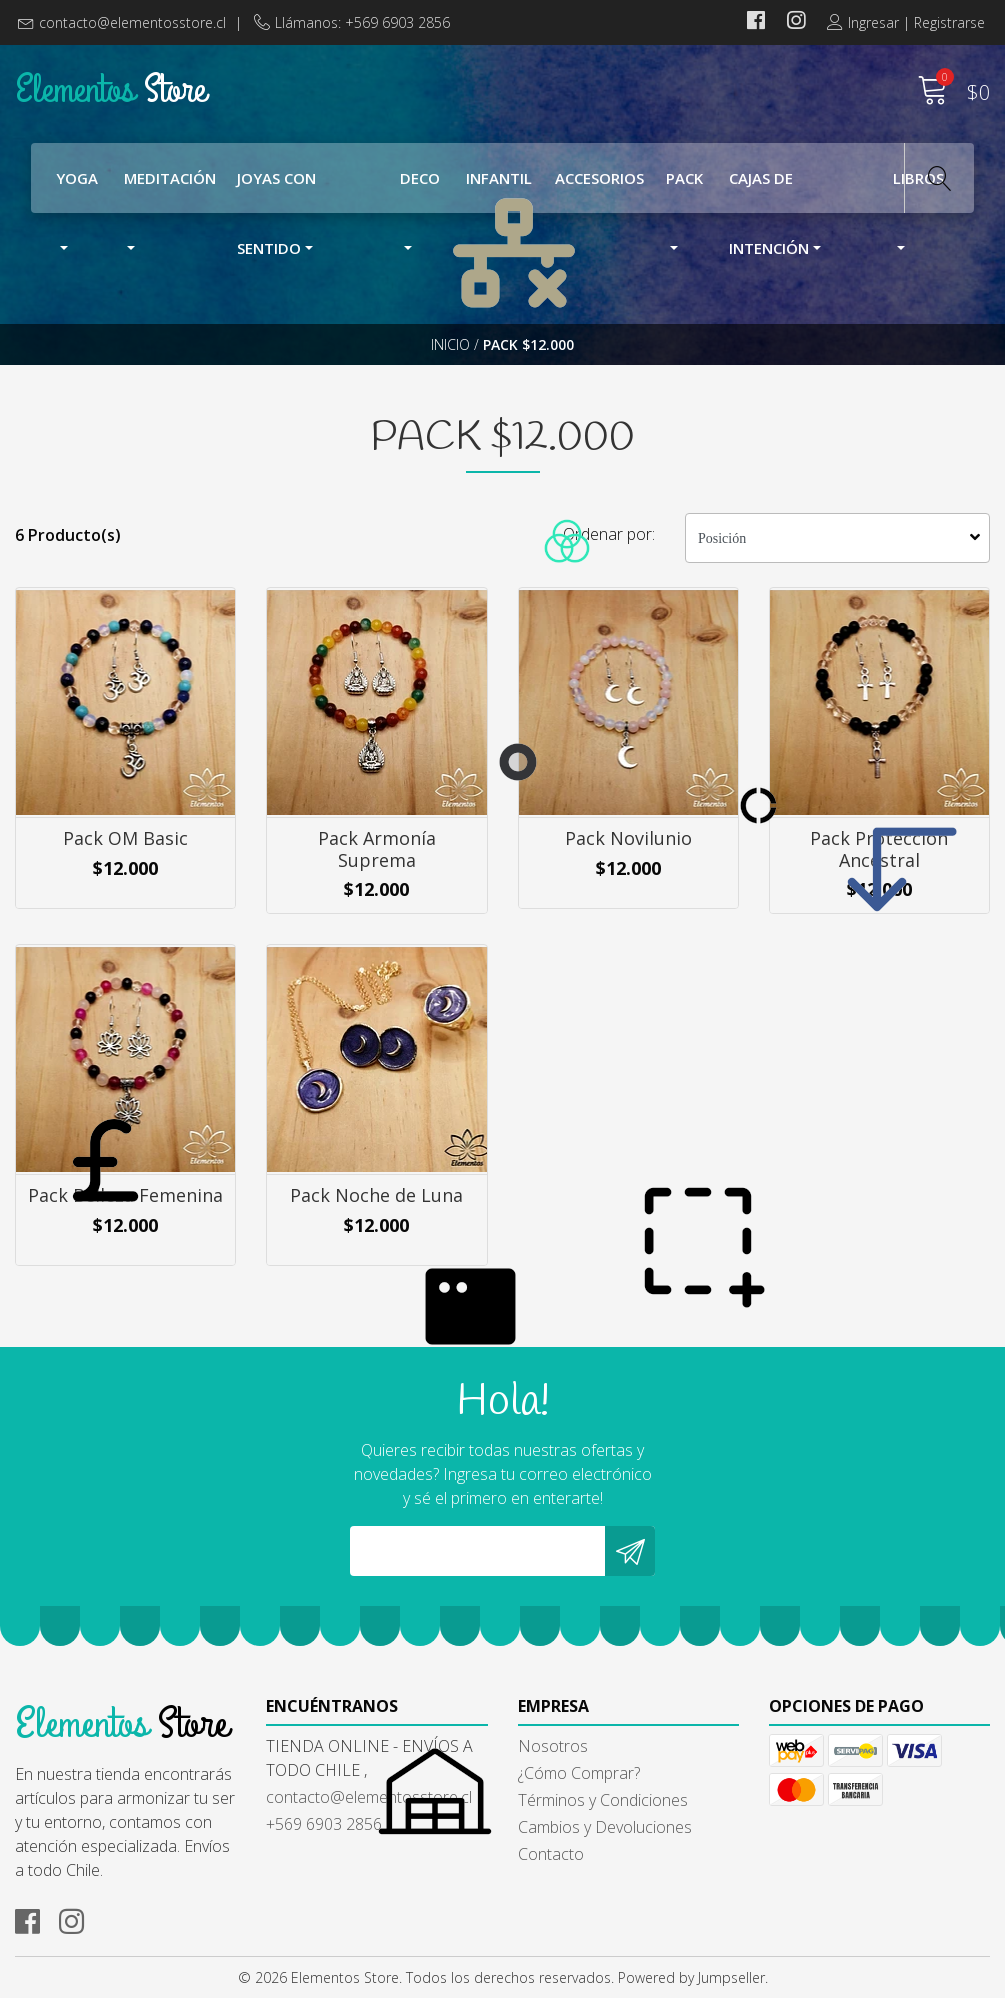  What do you see at coordinates (698, 1241) in the screenshot?
I see `add to current selection` at bounding box center [698, 1241].